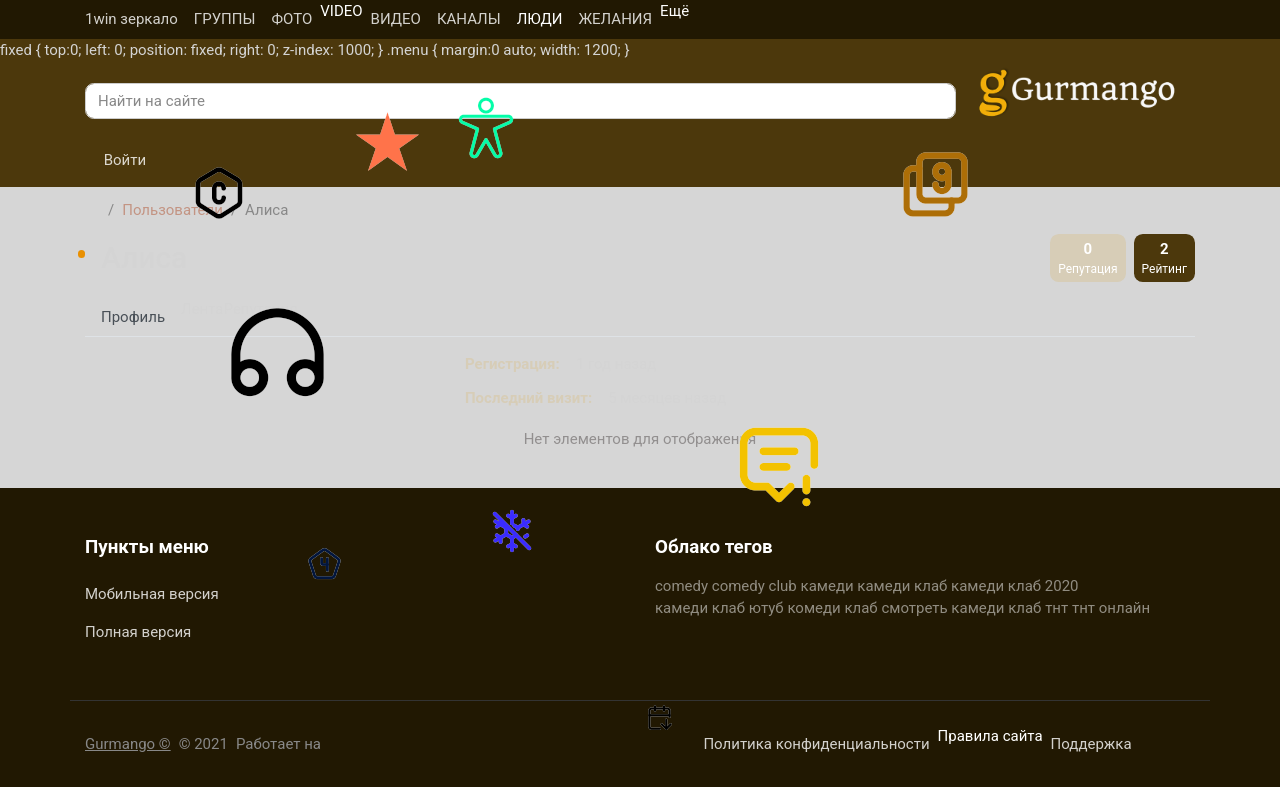 The width and height of the screenshot is (1280, 787). Describe the element at coordinates (659, 717) in the screenshot. I see `download calendar or export events` at that location.